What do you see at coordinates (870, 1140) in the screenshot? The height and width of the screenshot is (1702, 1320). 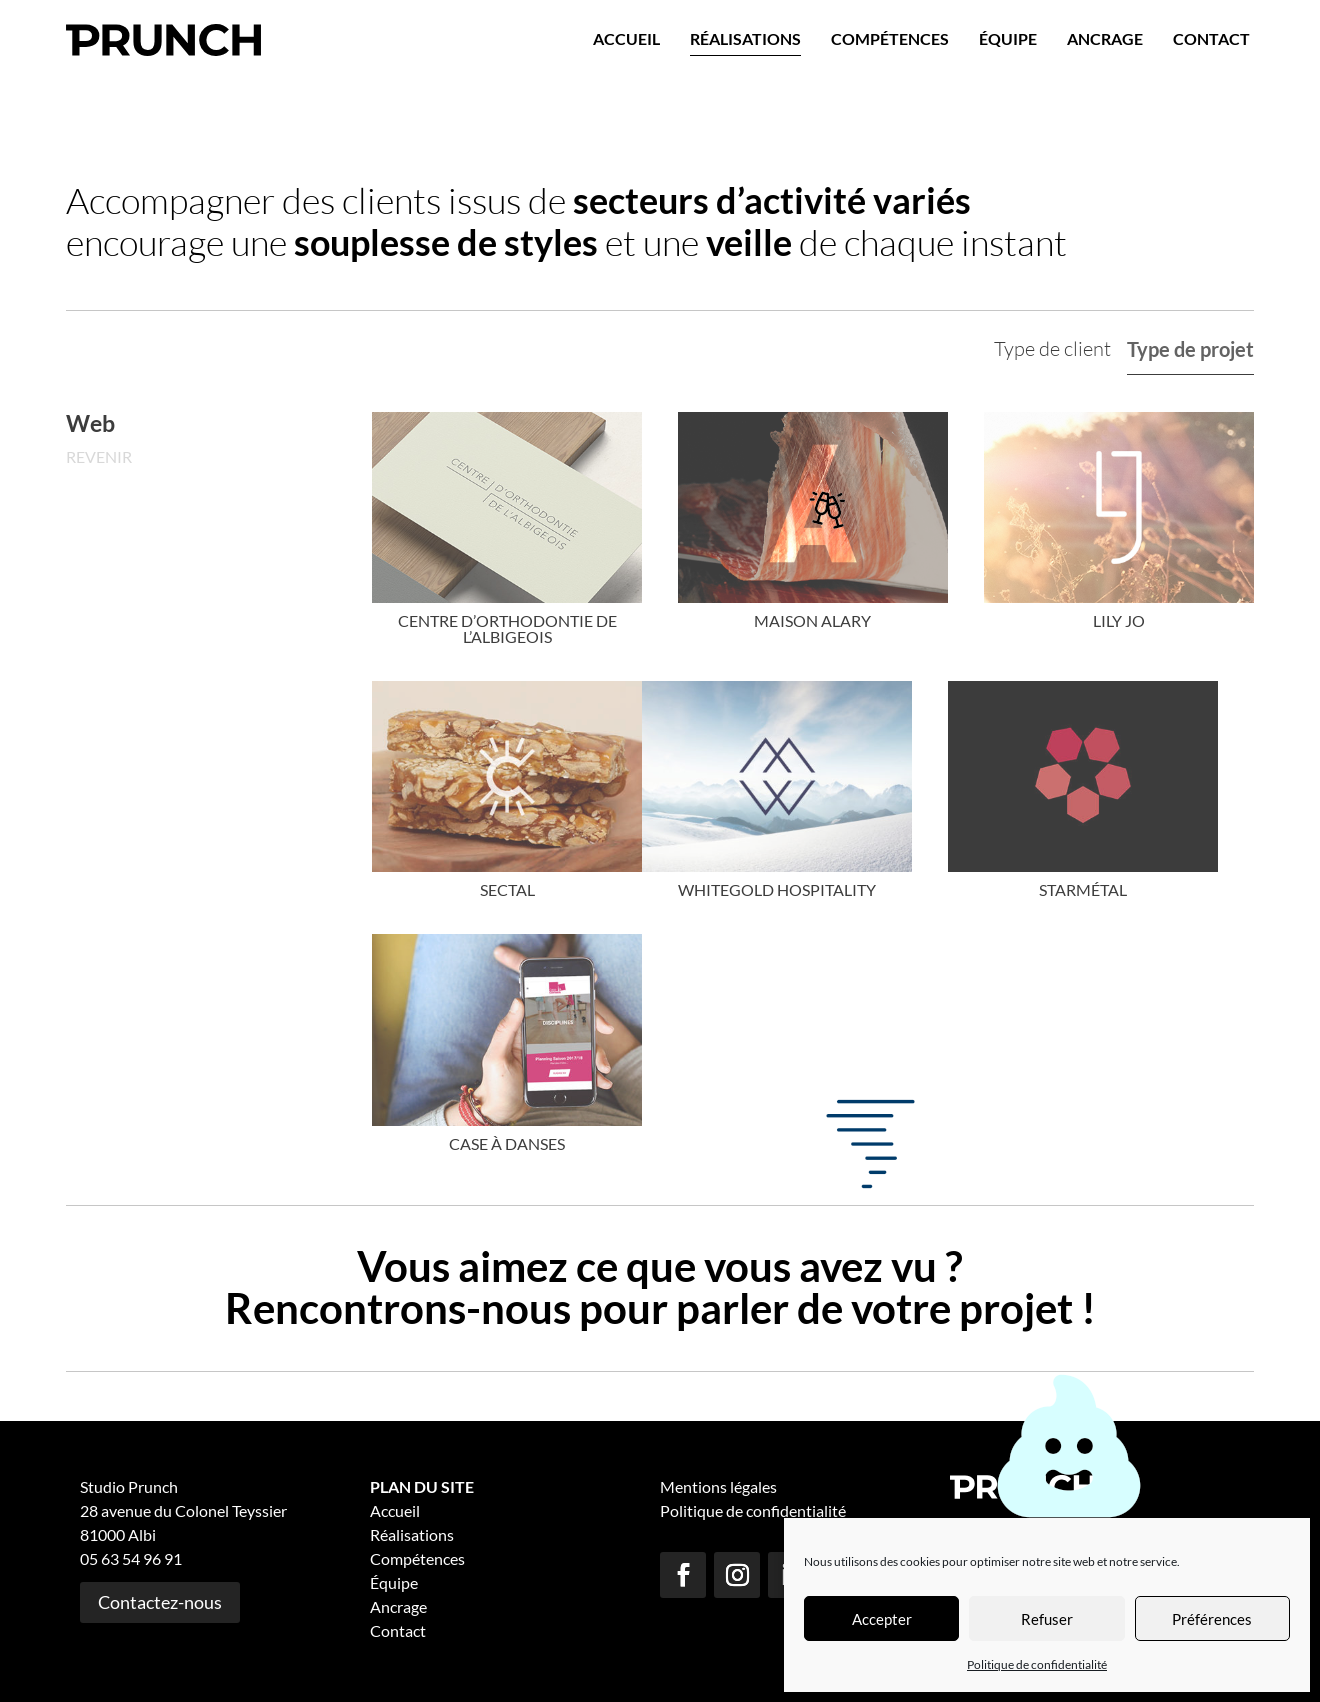 I see `indicates severe weather alert or tornado warning` at bounding box center [870, 1140].